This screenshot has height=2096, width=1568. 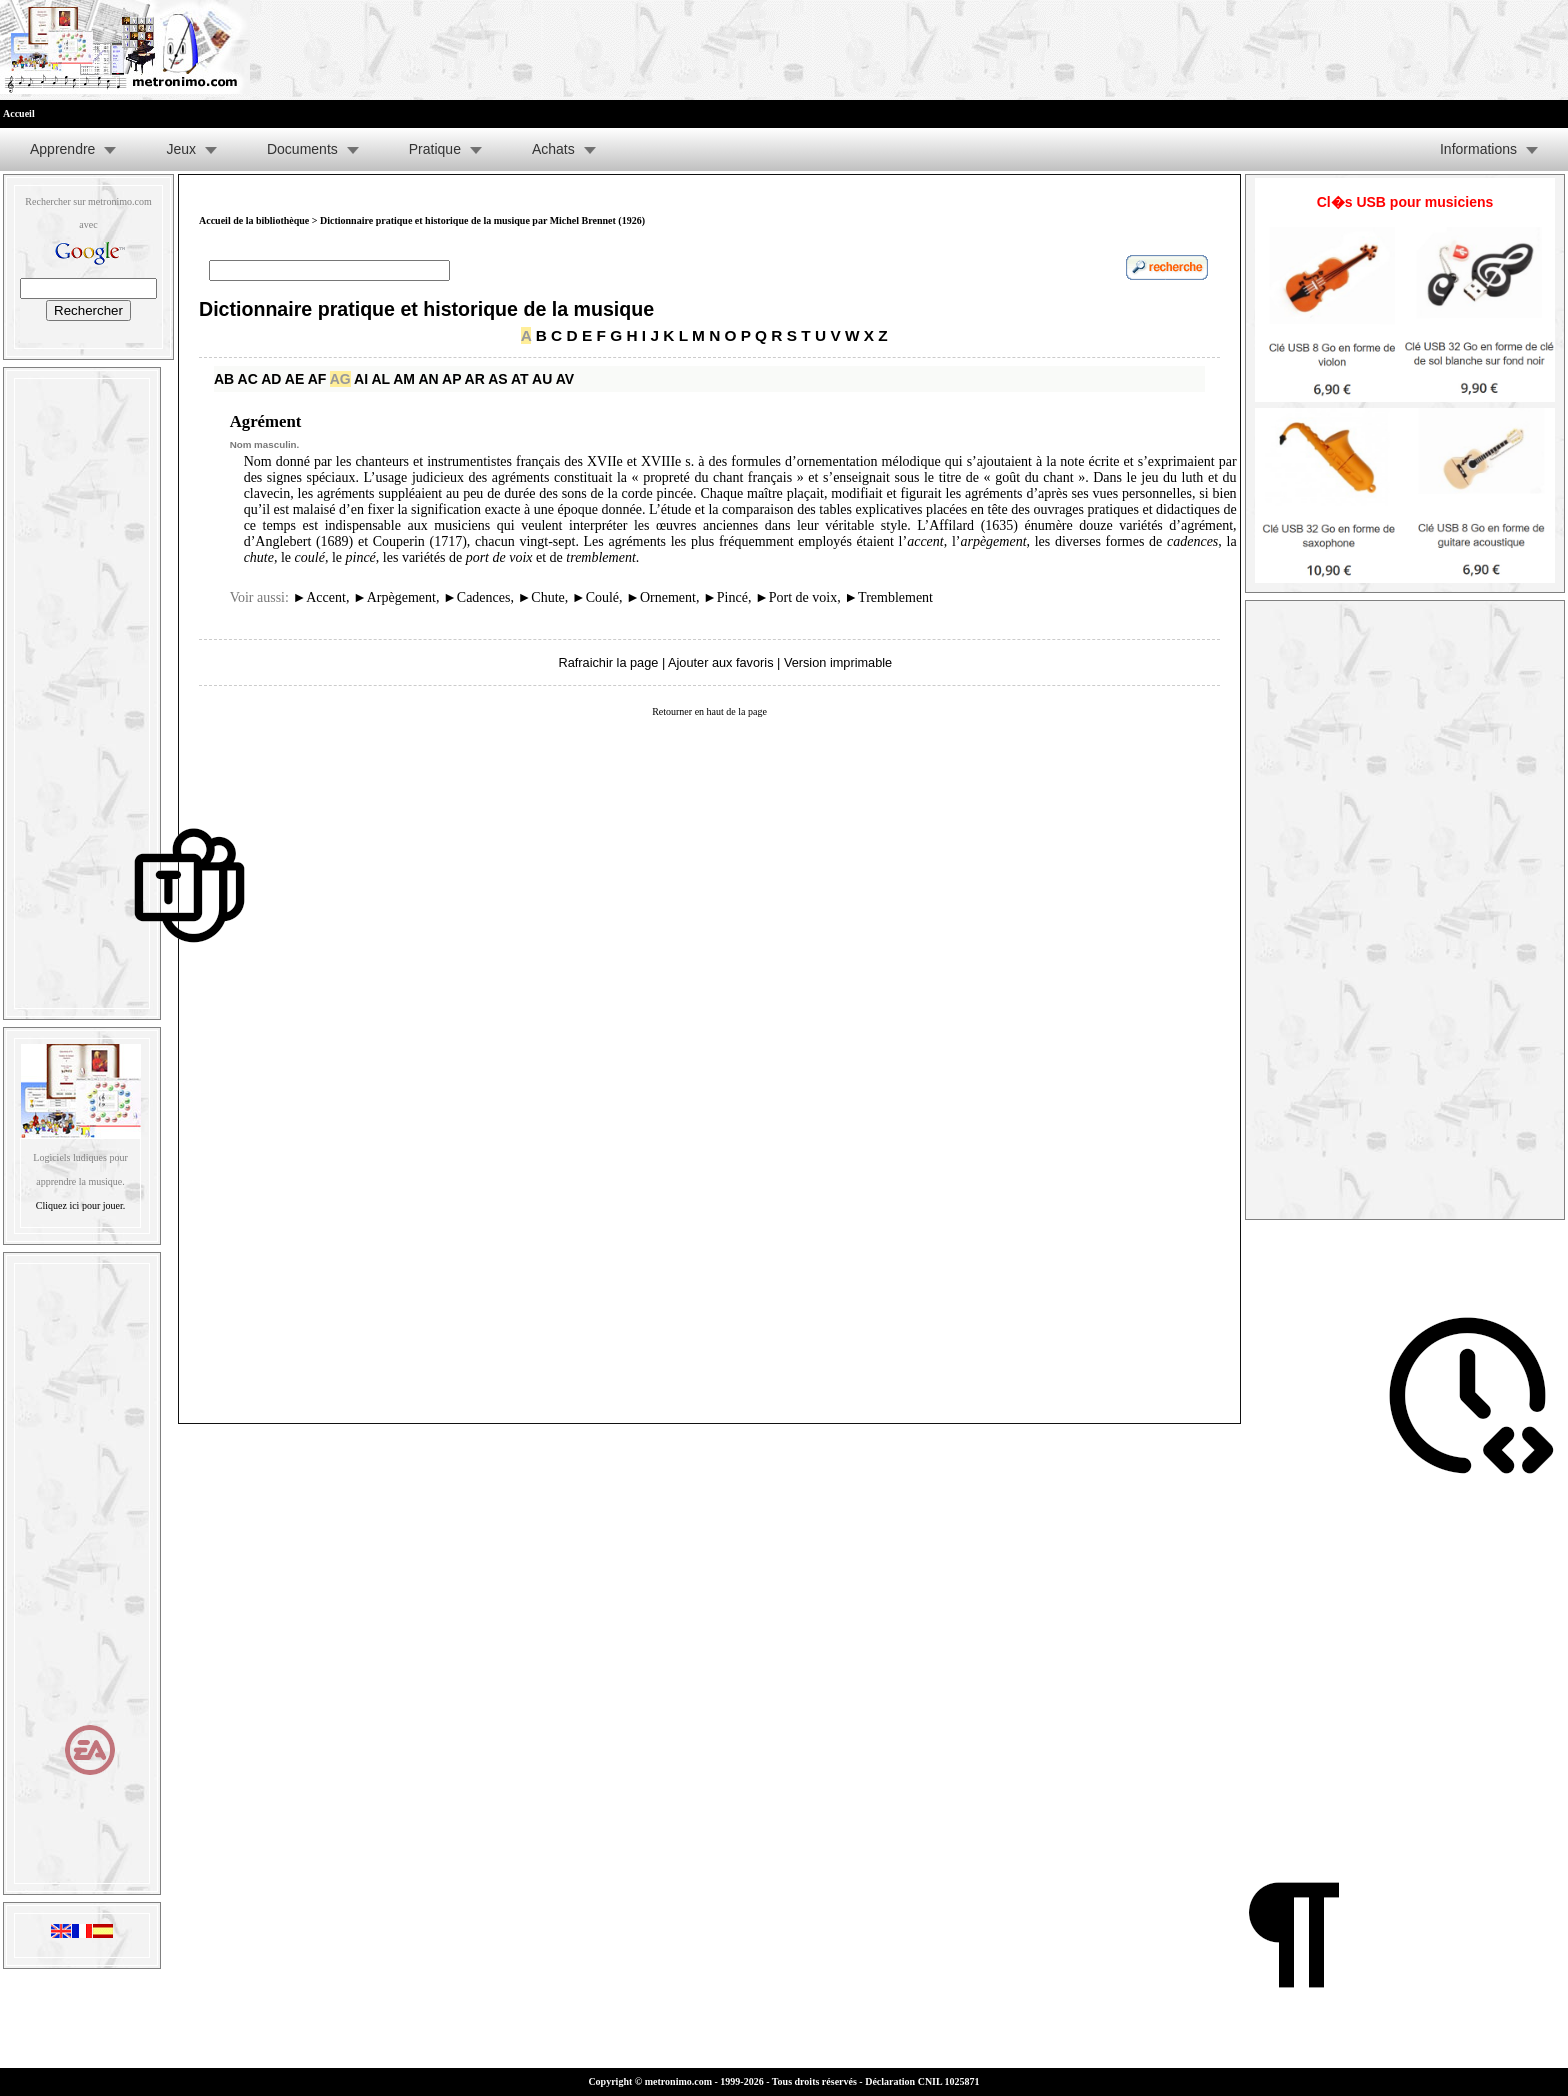 What do you see at coordinates (1467, 1395) in the screenshot?
I see `view or edit scheduled code execution` at bounding box center [1467, 1395].